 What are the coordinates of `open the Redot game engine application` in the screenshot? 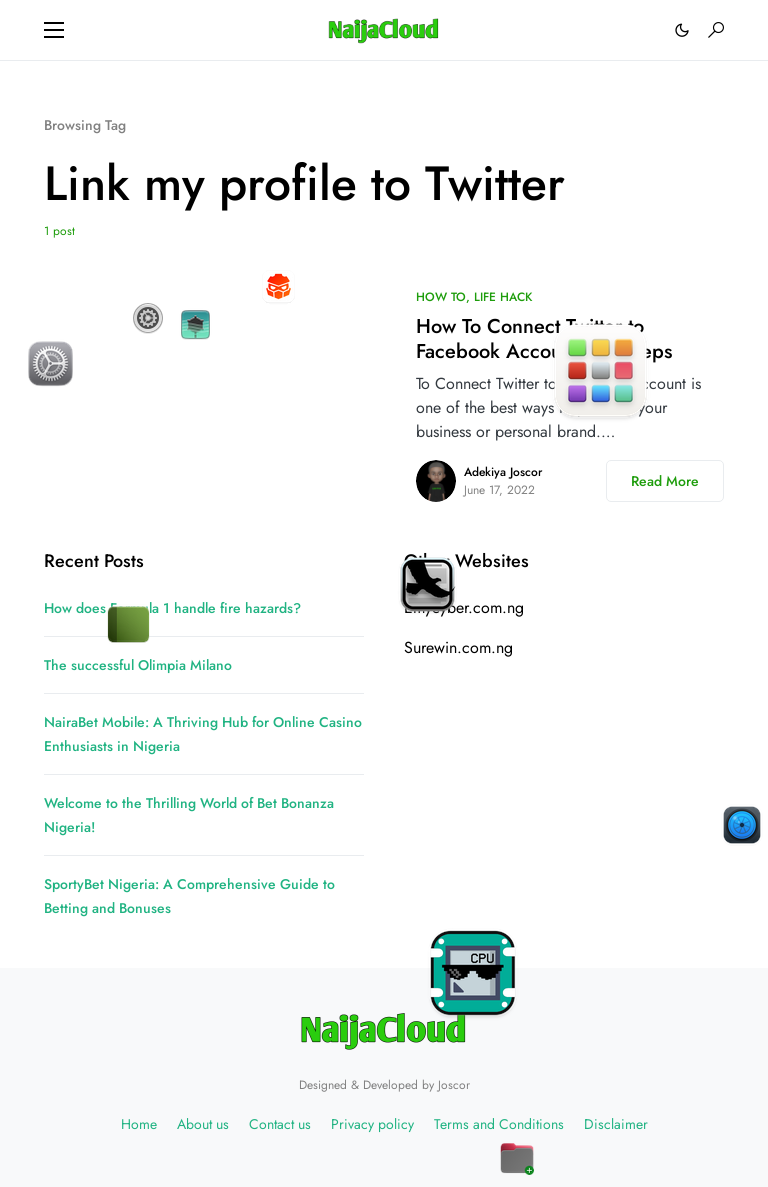 It's located at (278, 286).